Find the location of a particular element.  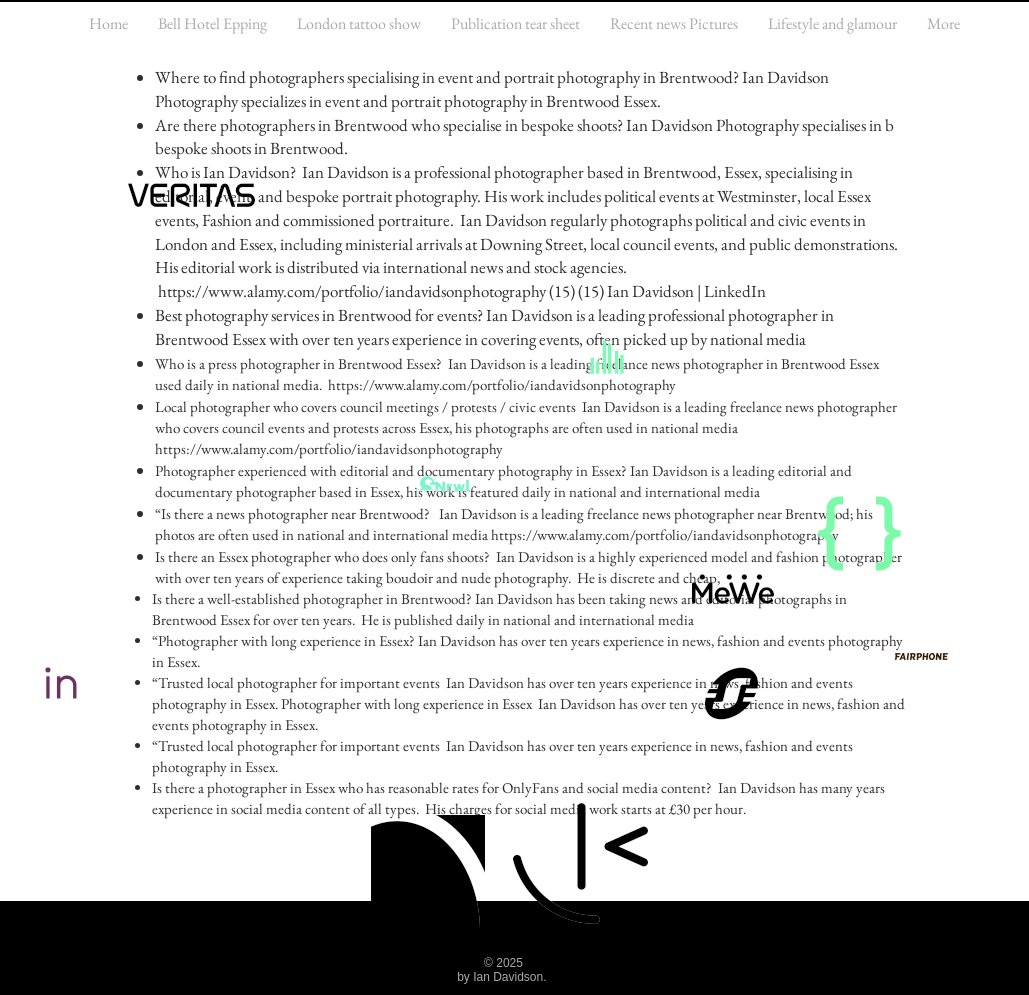

open zerodha trading app is located at coordinates (428, 872).